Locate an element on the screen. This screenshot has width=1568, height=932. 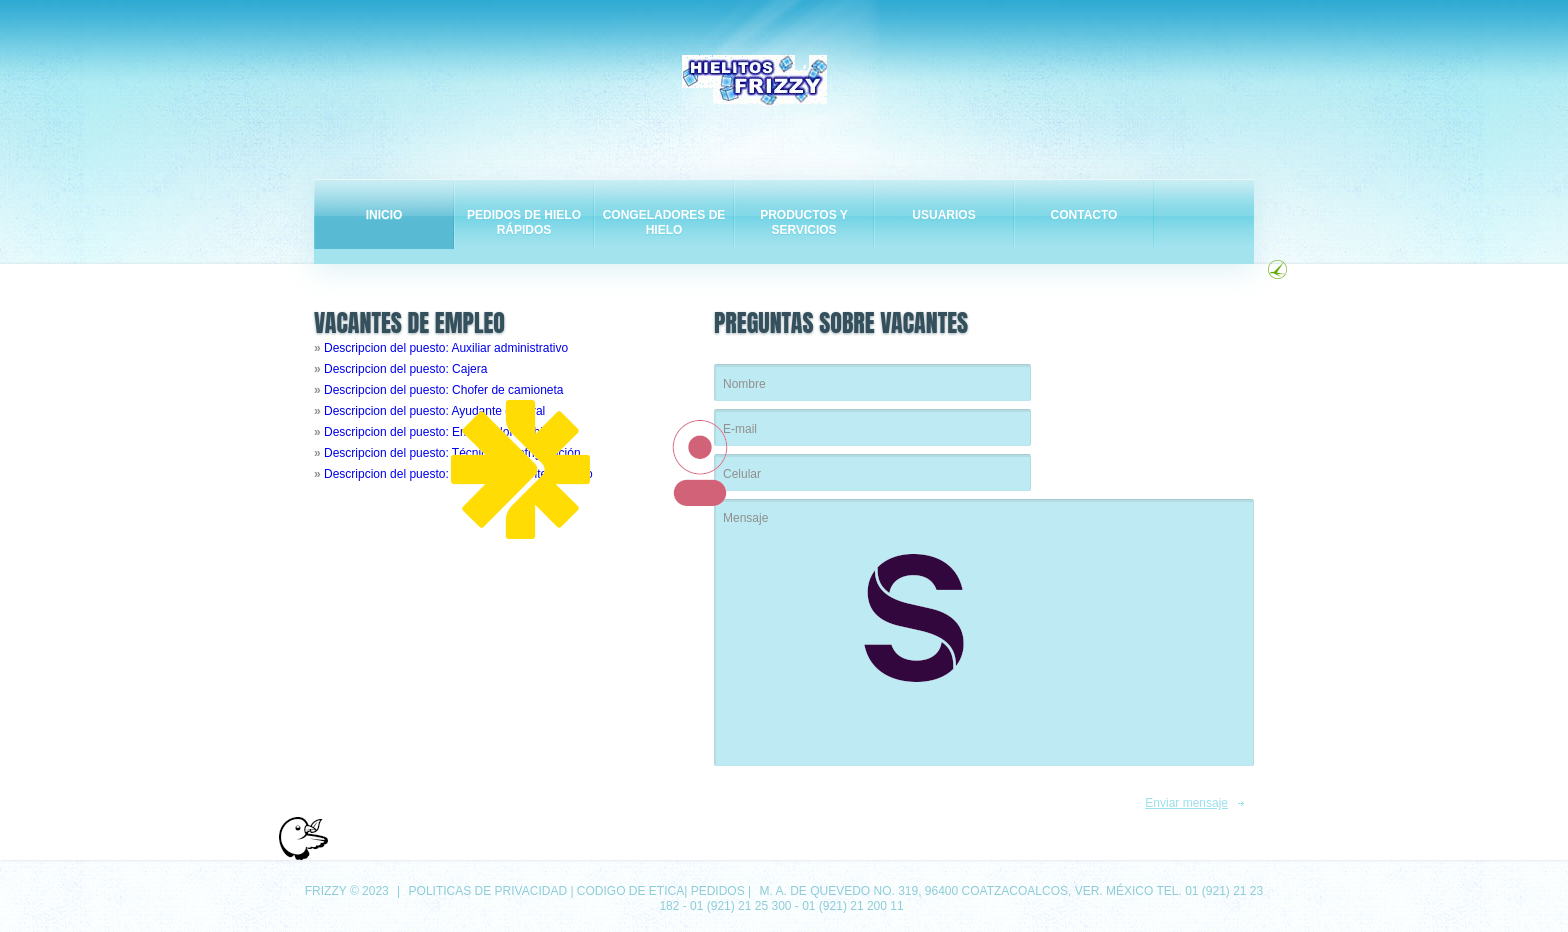
bower package manager logo is located at coordinates (303, 838).